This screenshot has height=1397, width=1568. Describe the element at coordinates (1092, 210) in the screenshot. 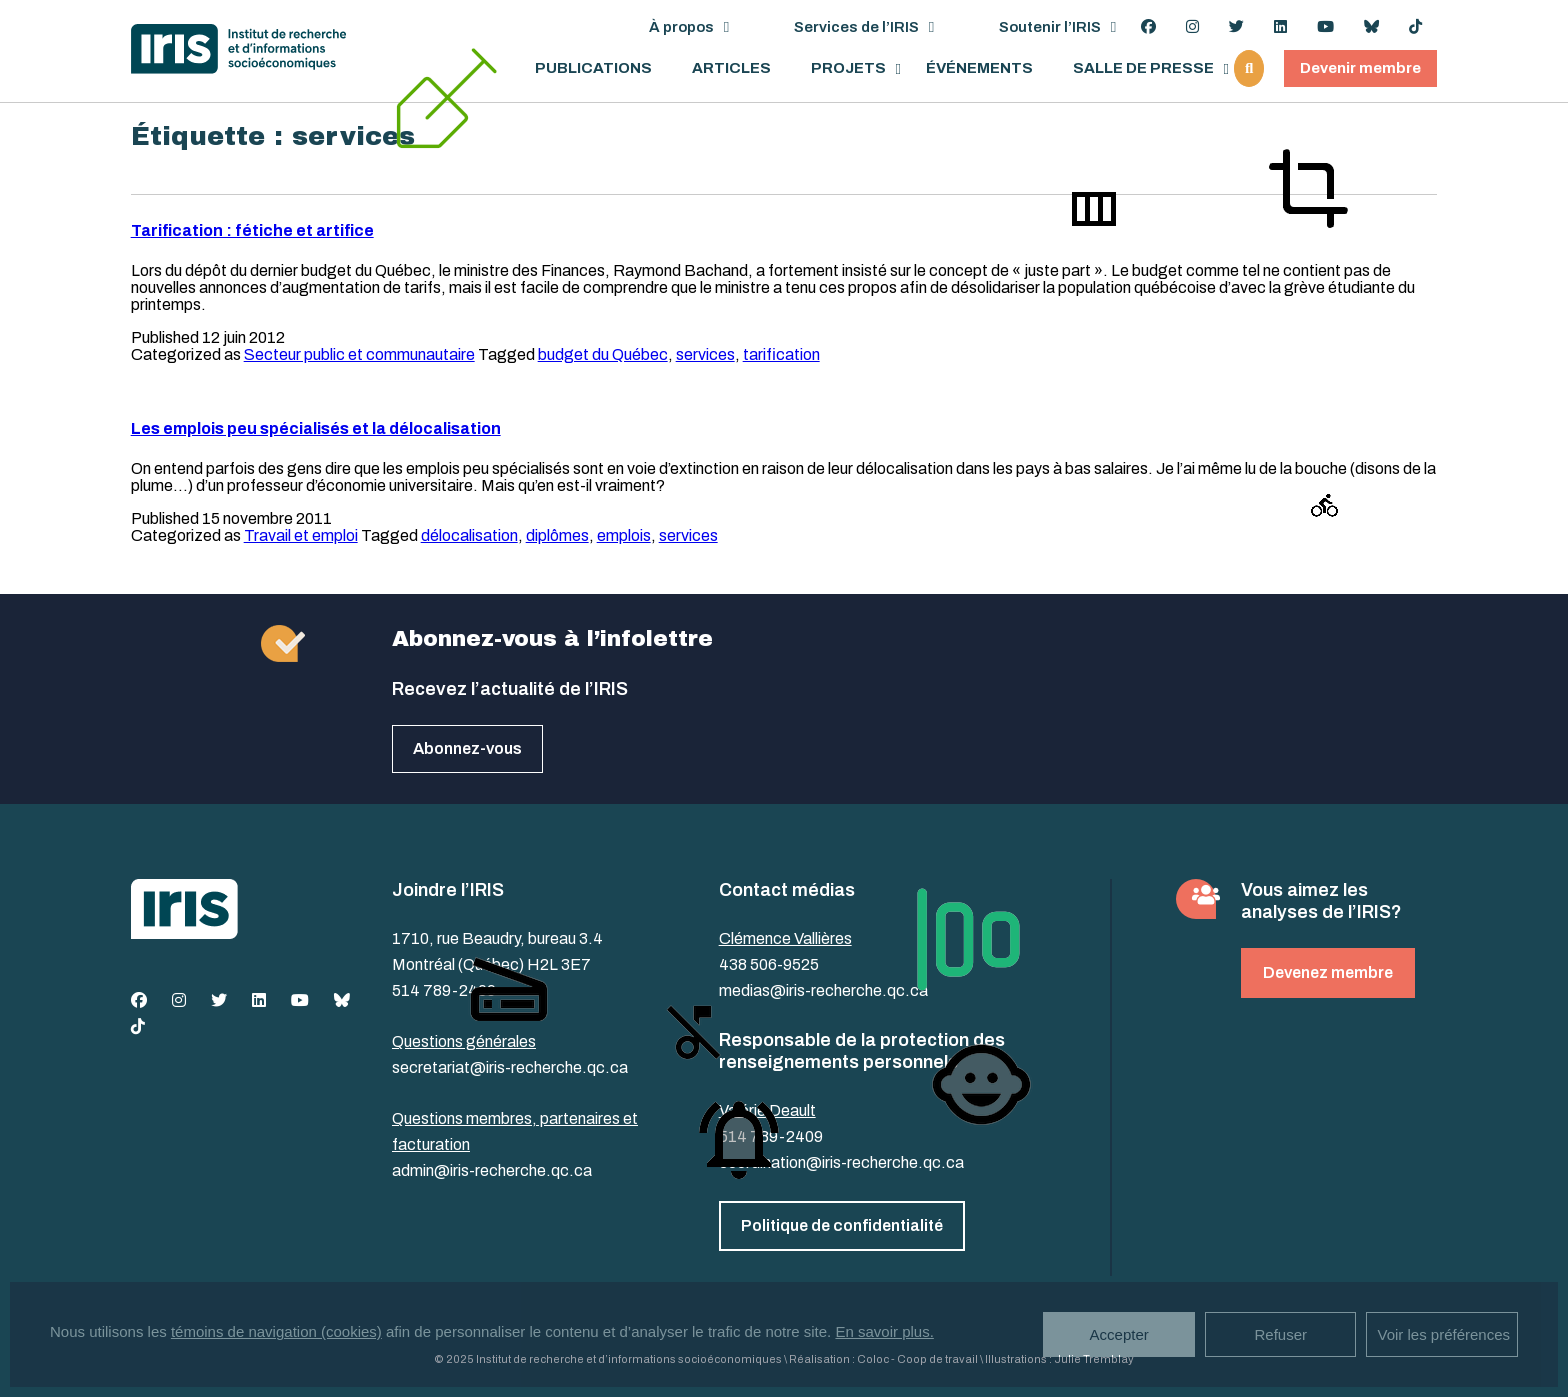

I see `switch to column view layout` at that location.